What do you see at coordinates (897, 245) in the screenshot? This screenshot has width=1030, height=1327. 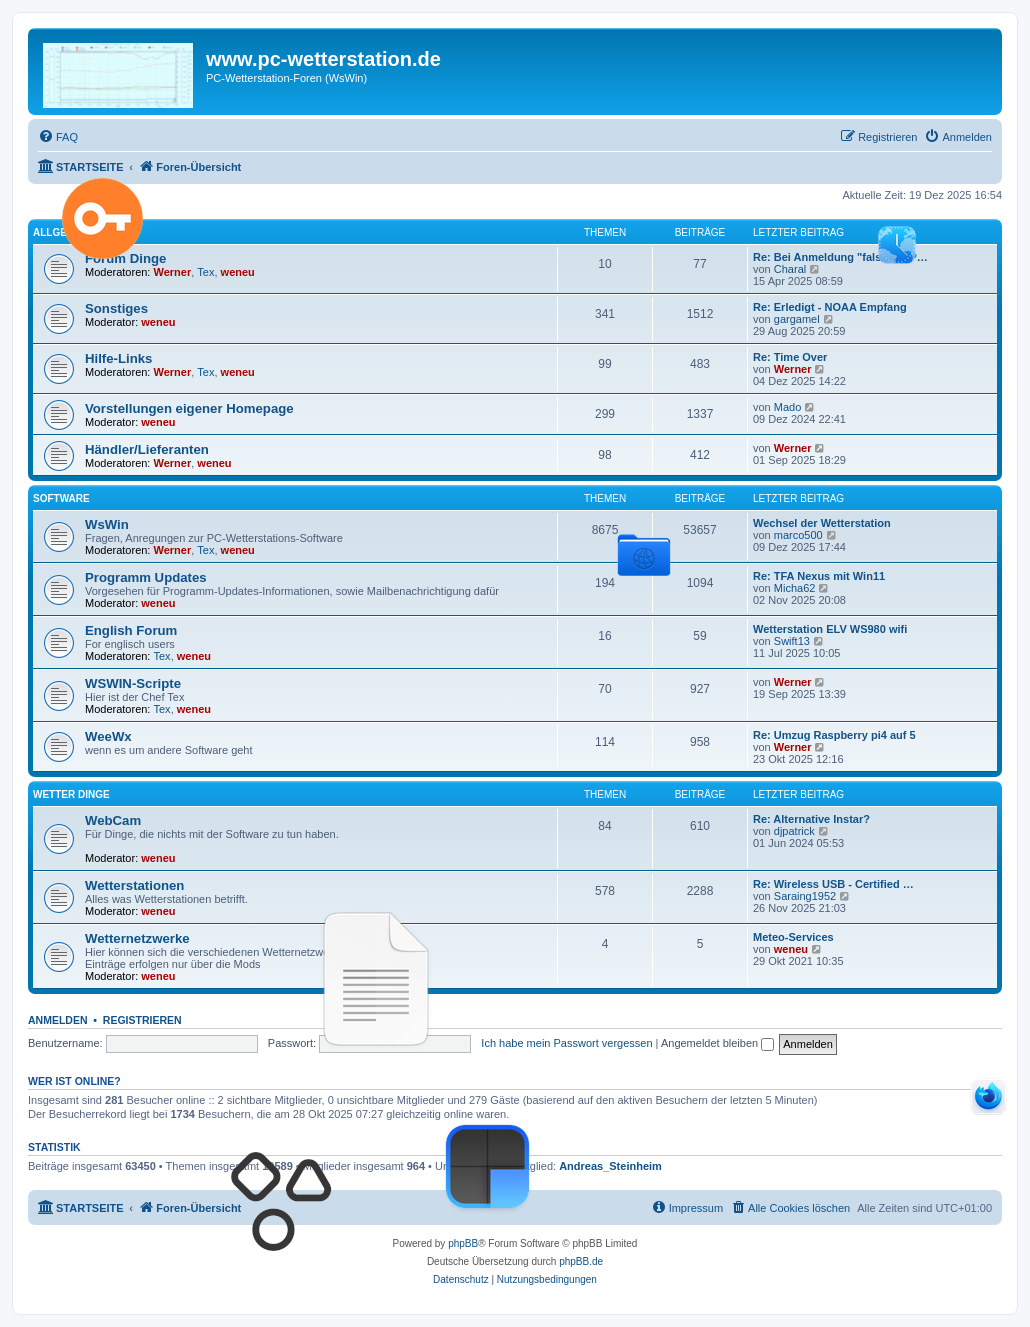 I see `open network time protocol settings` at bounding box center [897, 245].